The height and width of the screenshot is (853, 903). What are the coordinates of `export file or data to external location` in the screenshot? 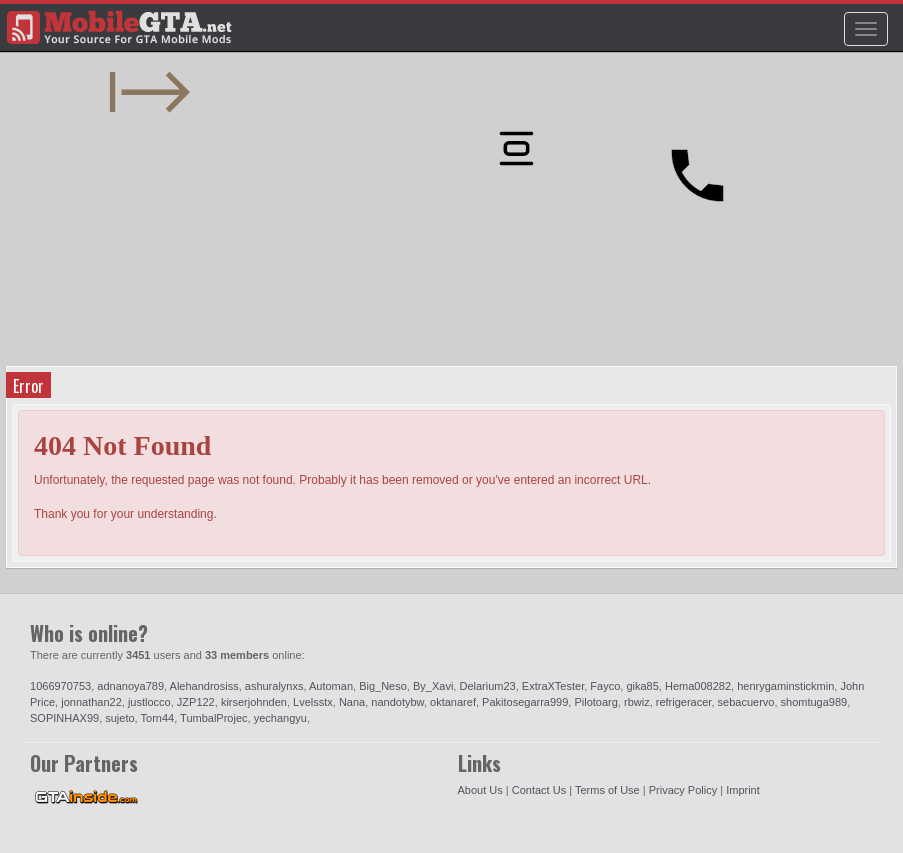 It's located at (150, 95).